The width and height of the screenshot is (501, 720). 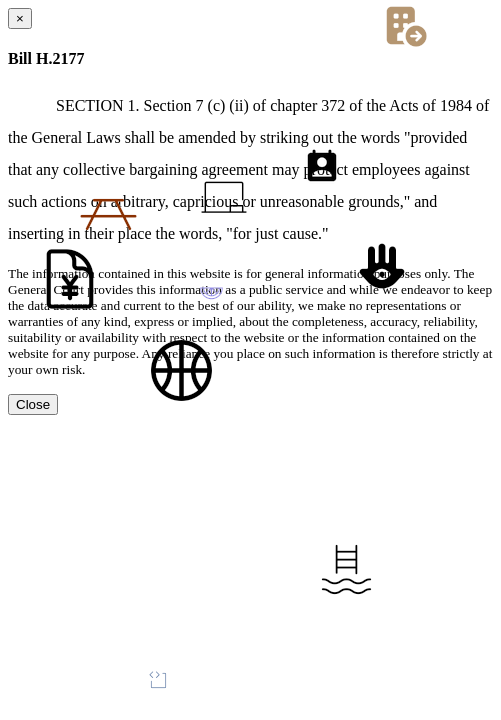 What do you see at coordinates (181, 370) in the screenshot?
I see `access sports or basketball-related content` at bounding box center [181, 370].